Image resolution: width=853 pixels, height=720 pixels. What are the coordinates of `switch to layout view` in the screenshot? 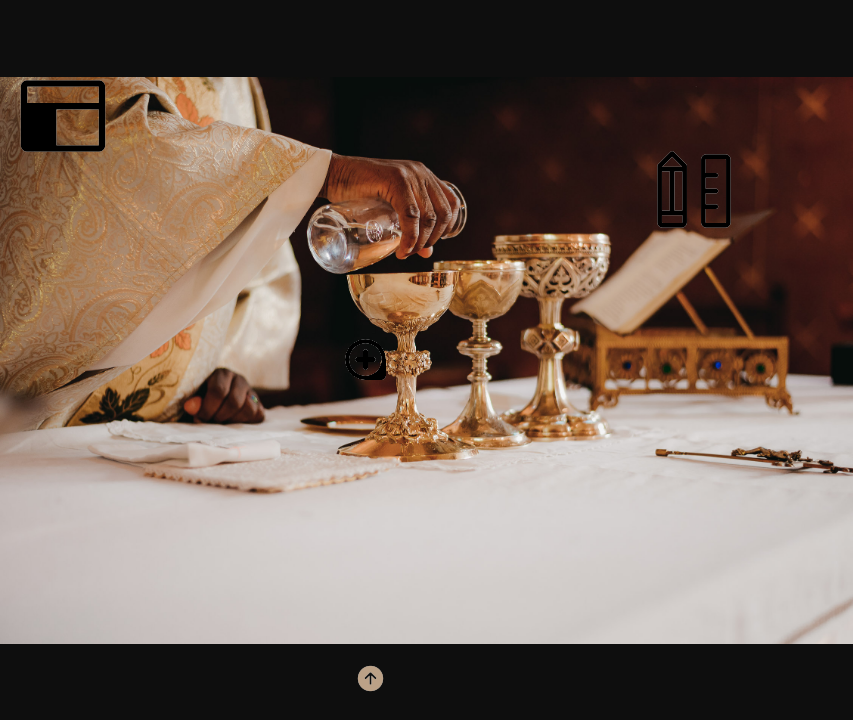 It's located at (63, 116).